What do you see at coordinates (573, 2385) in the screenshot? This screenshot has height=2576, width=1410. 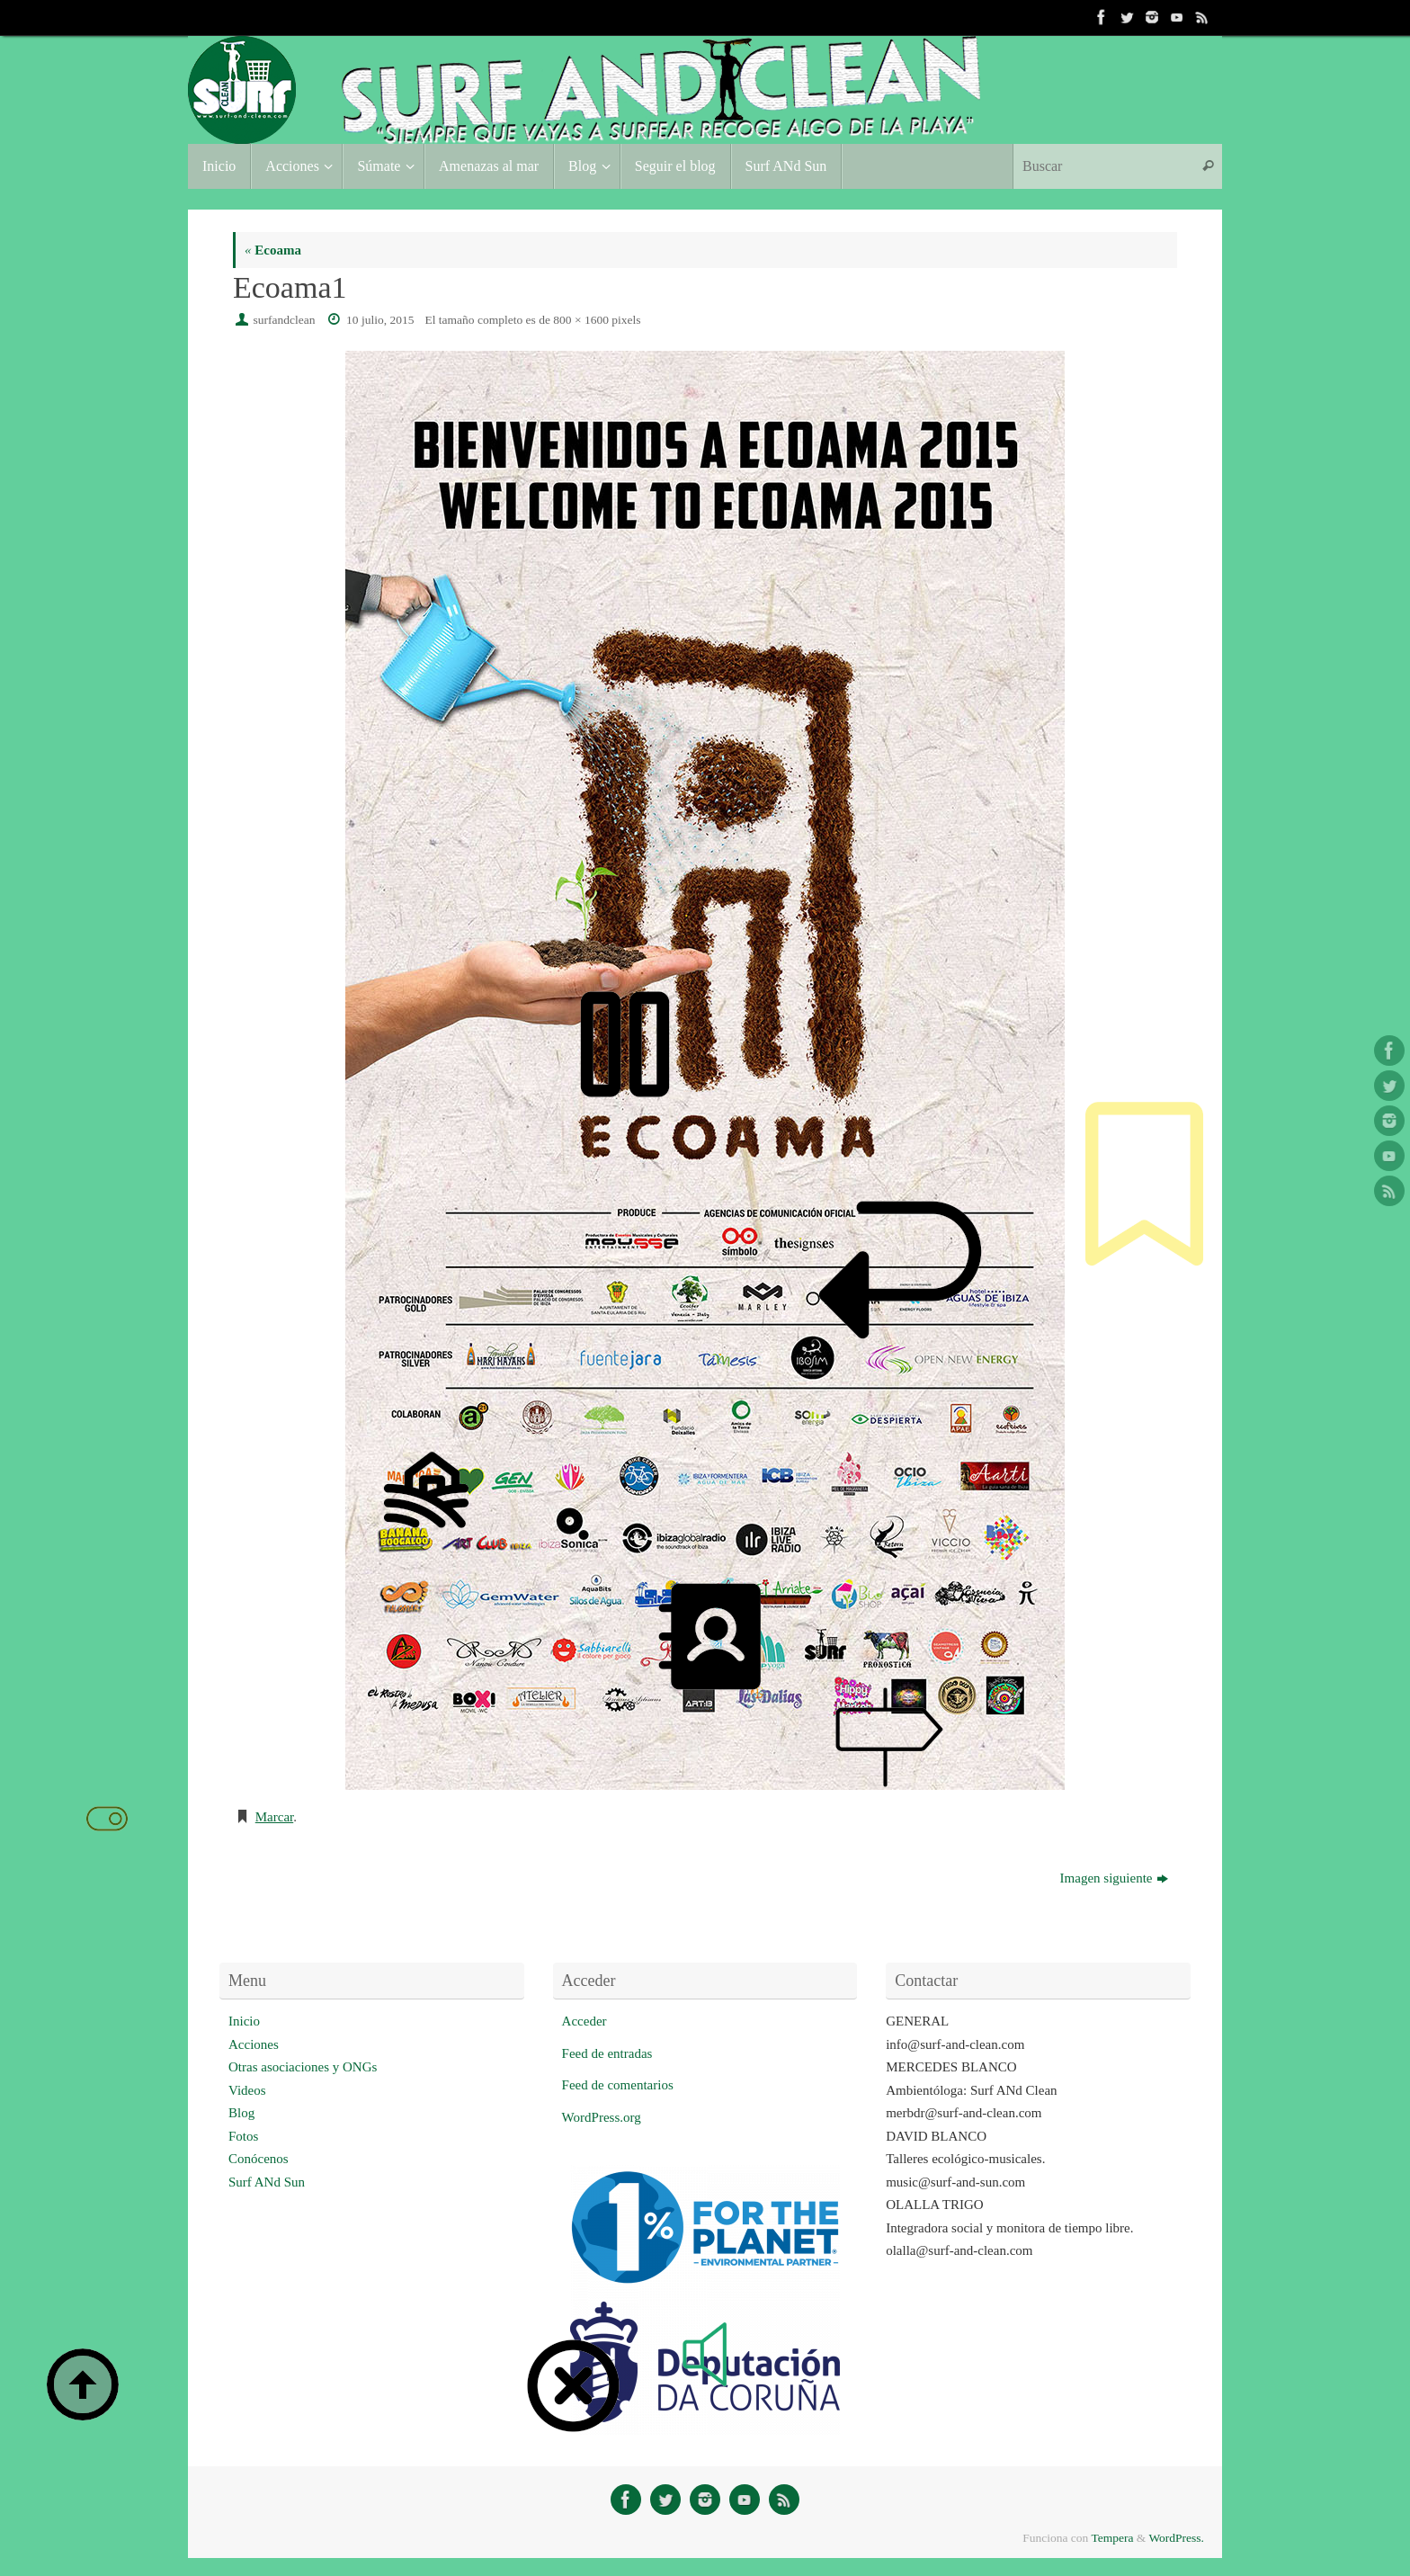 I see `close or dismiss a dialog` at bounding box center [573, 2385].